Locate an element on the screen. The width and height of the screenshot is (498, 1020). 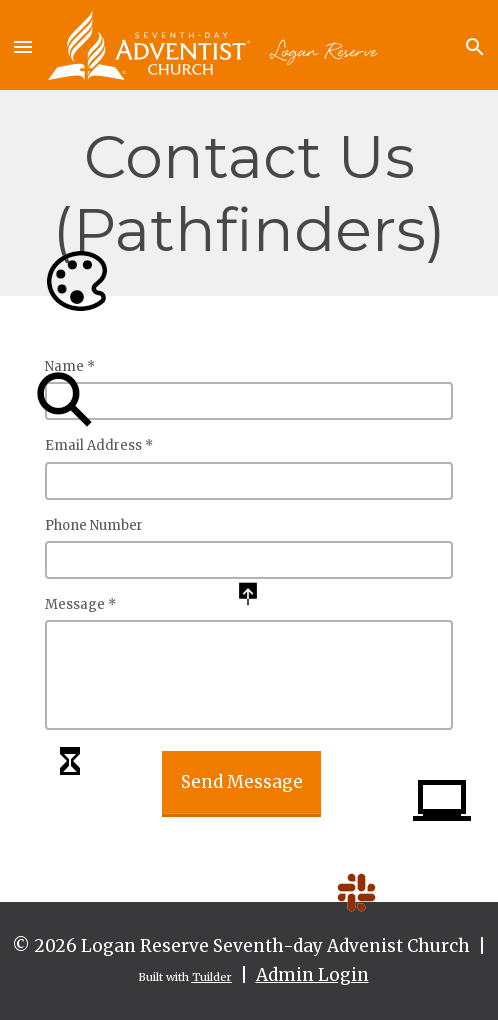
search for content is located at coordinates (64, 399).